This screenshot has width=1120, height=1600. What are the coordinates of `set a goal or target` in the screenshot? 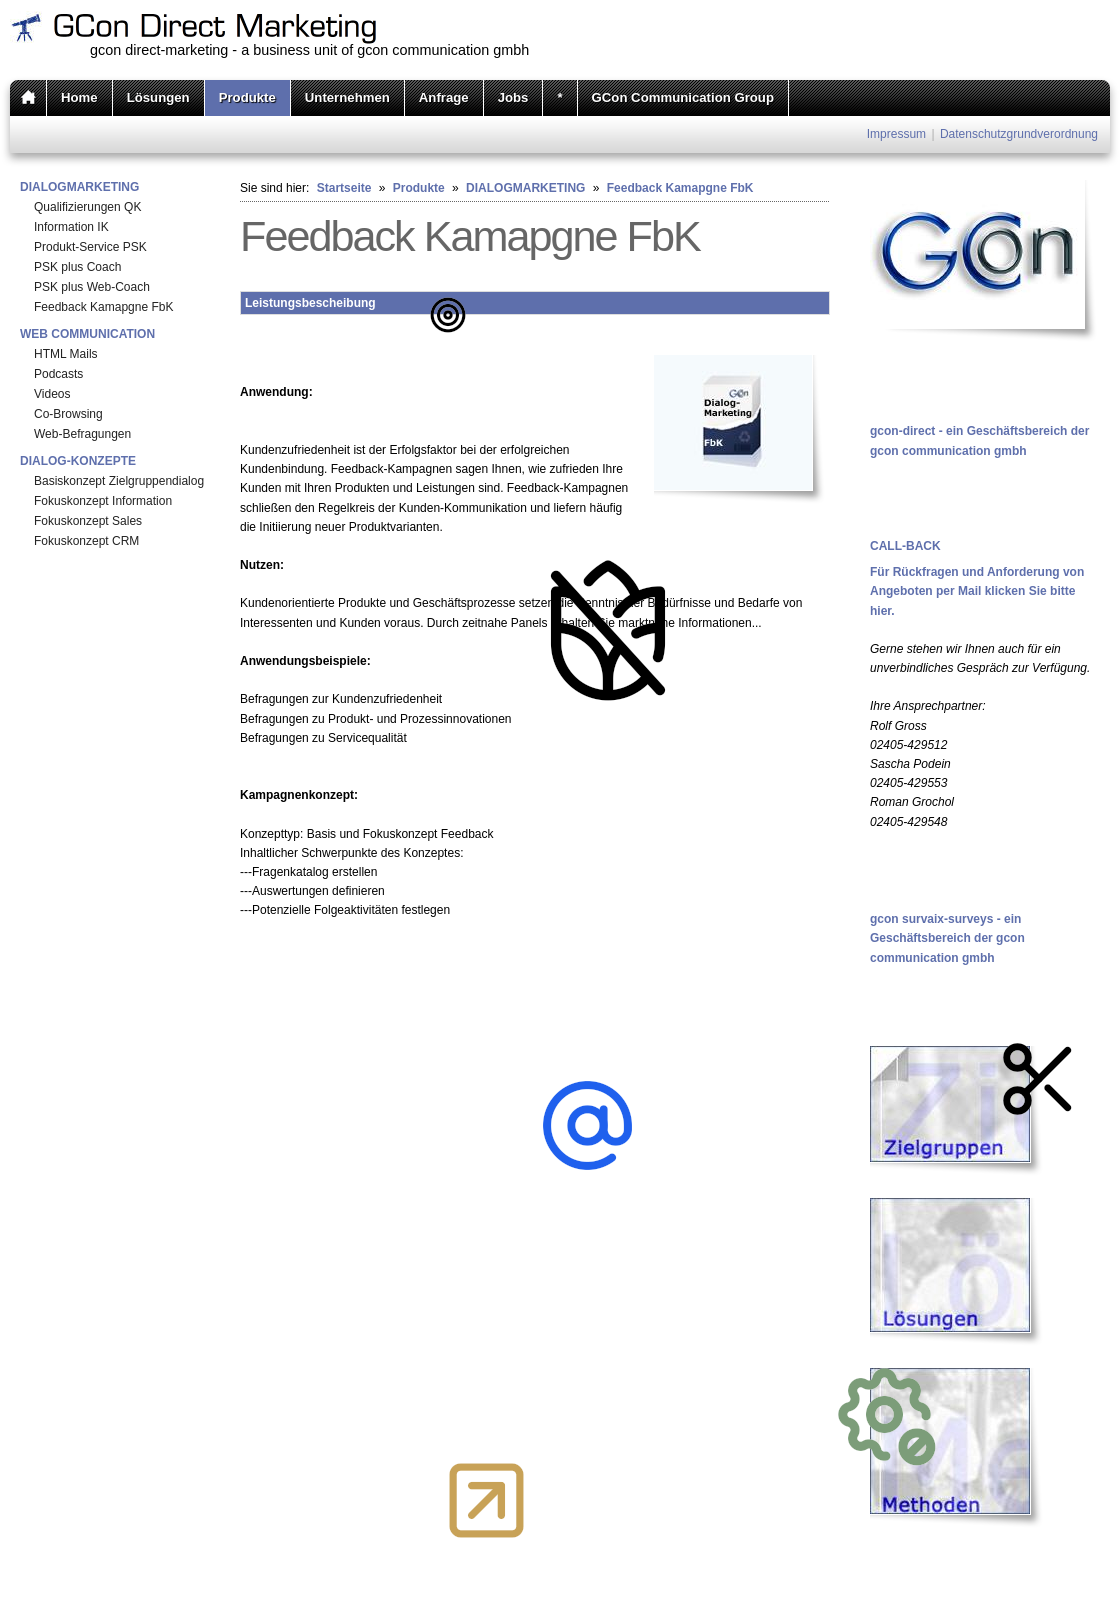 It's located at (448, 315).